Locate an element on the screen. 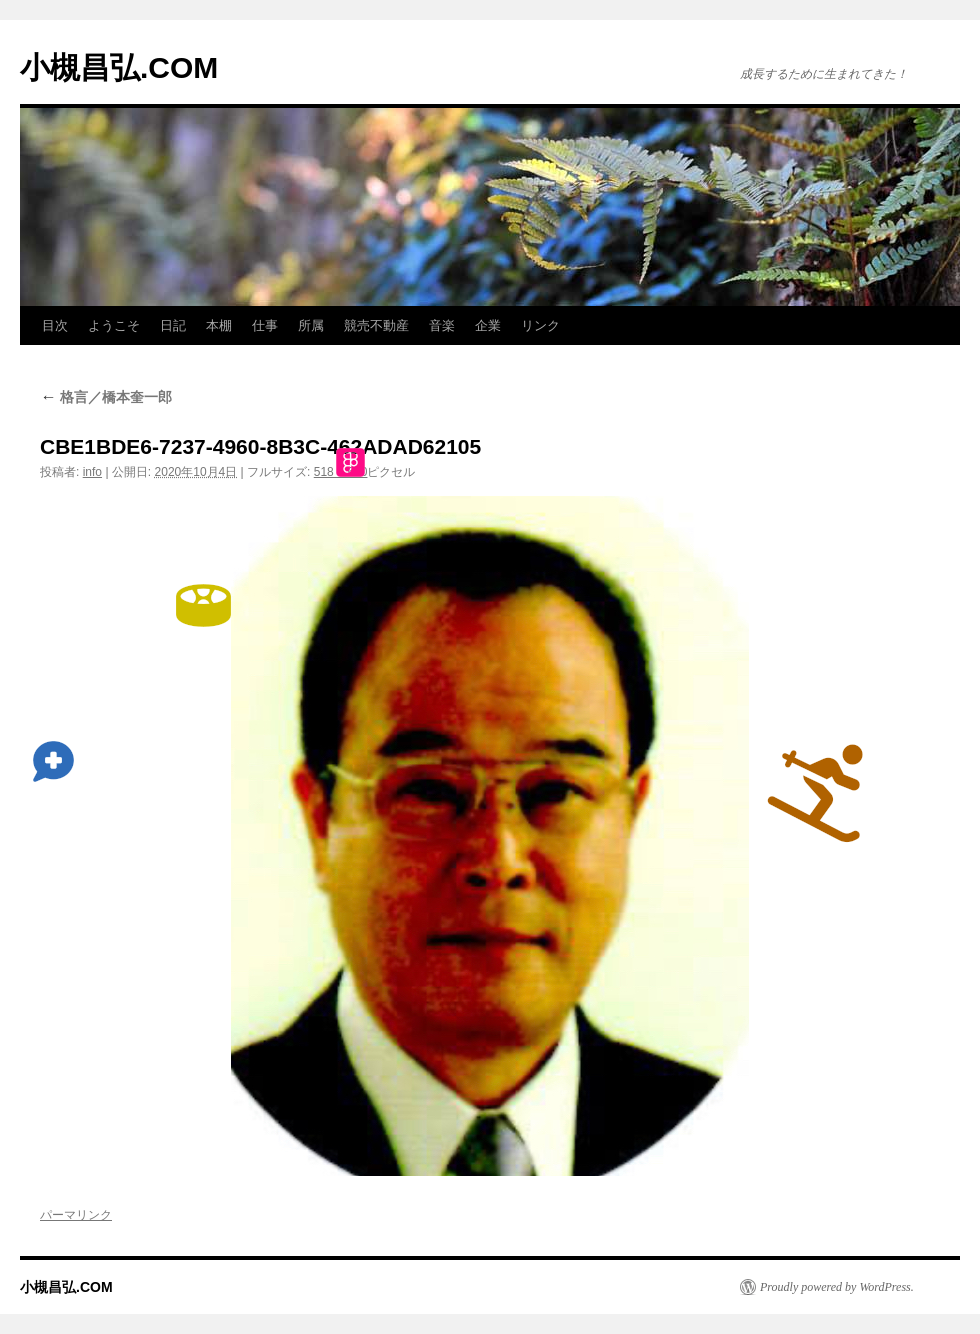  open Figma design app is located at coordinates (350, 462).